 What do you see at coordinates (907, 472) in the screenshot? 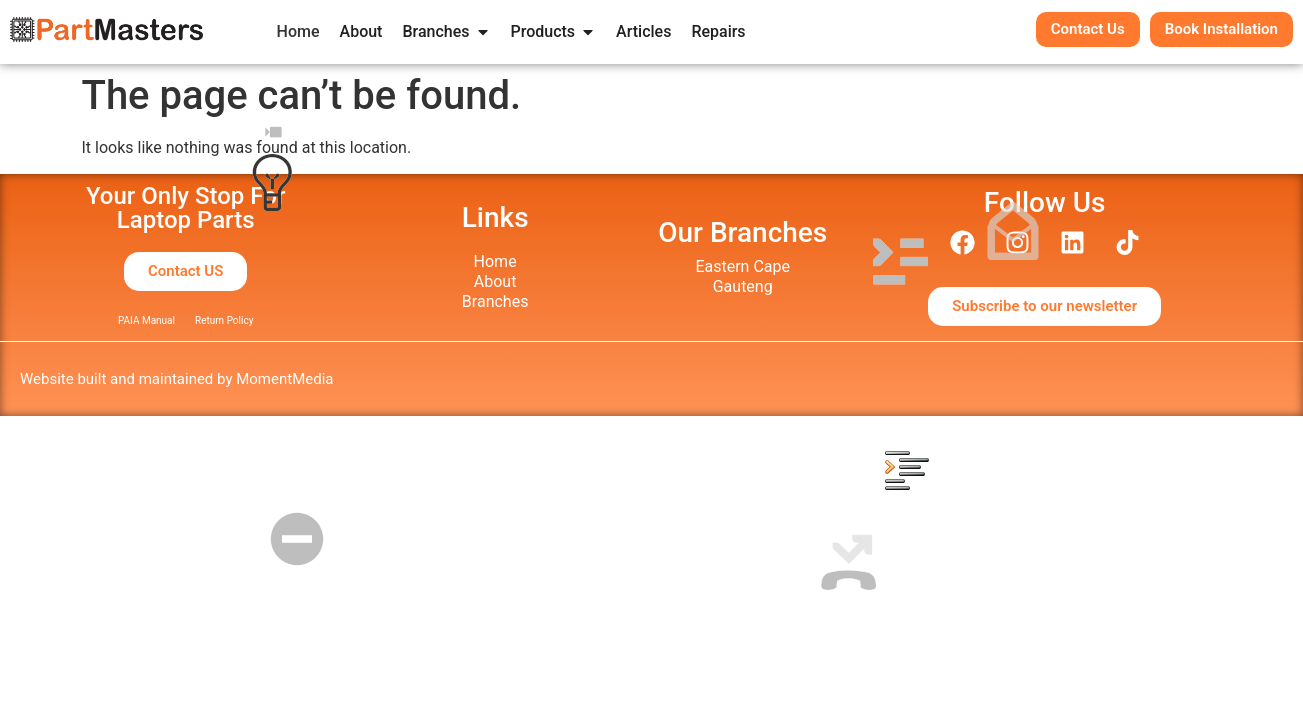
I see `increase text indentation` at bounding box center [907, 472].